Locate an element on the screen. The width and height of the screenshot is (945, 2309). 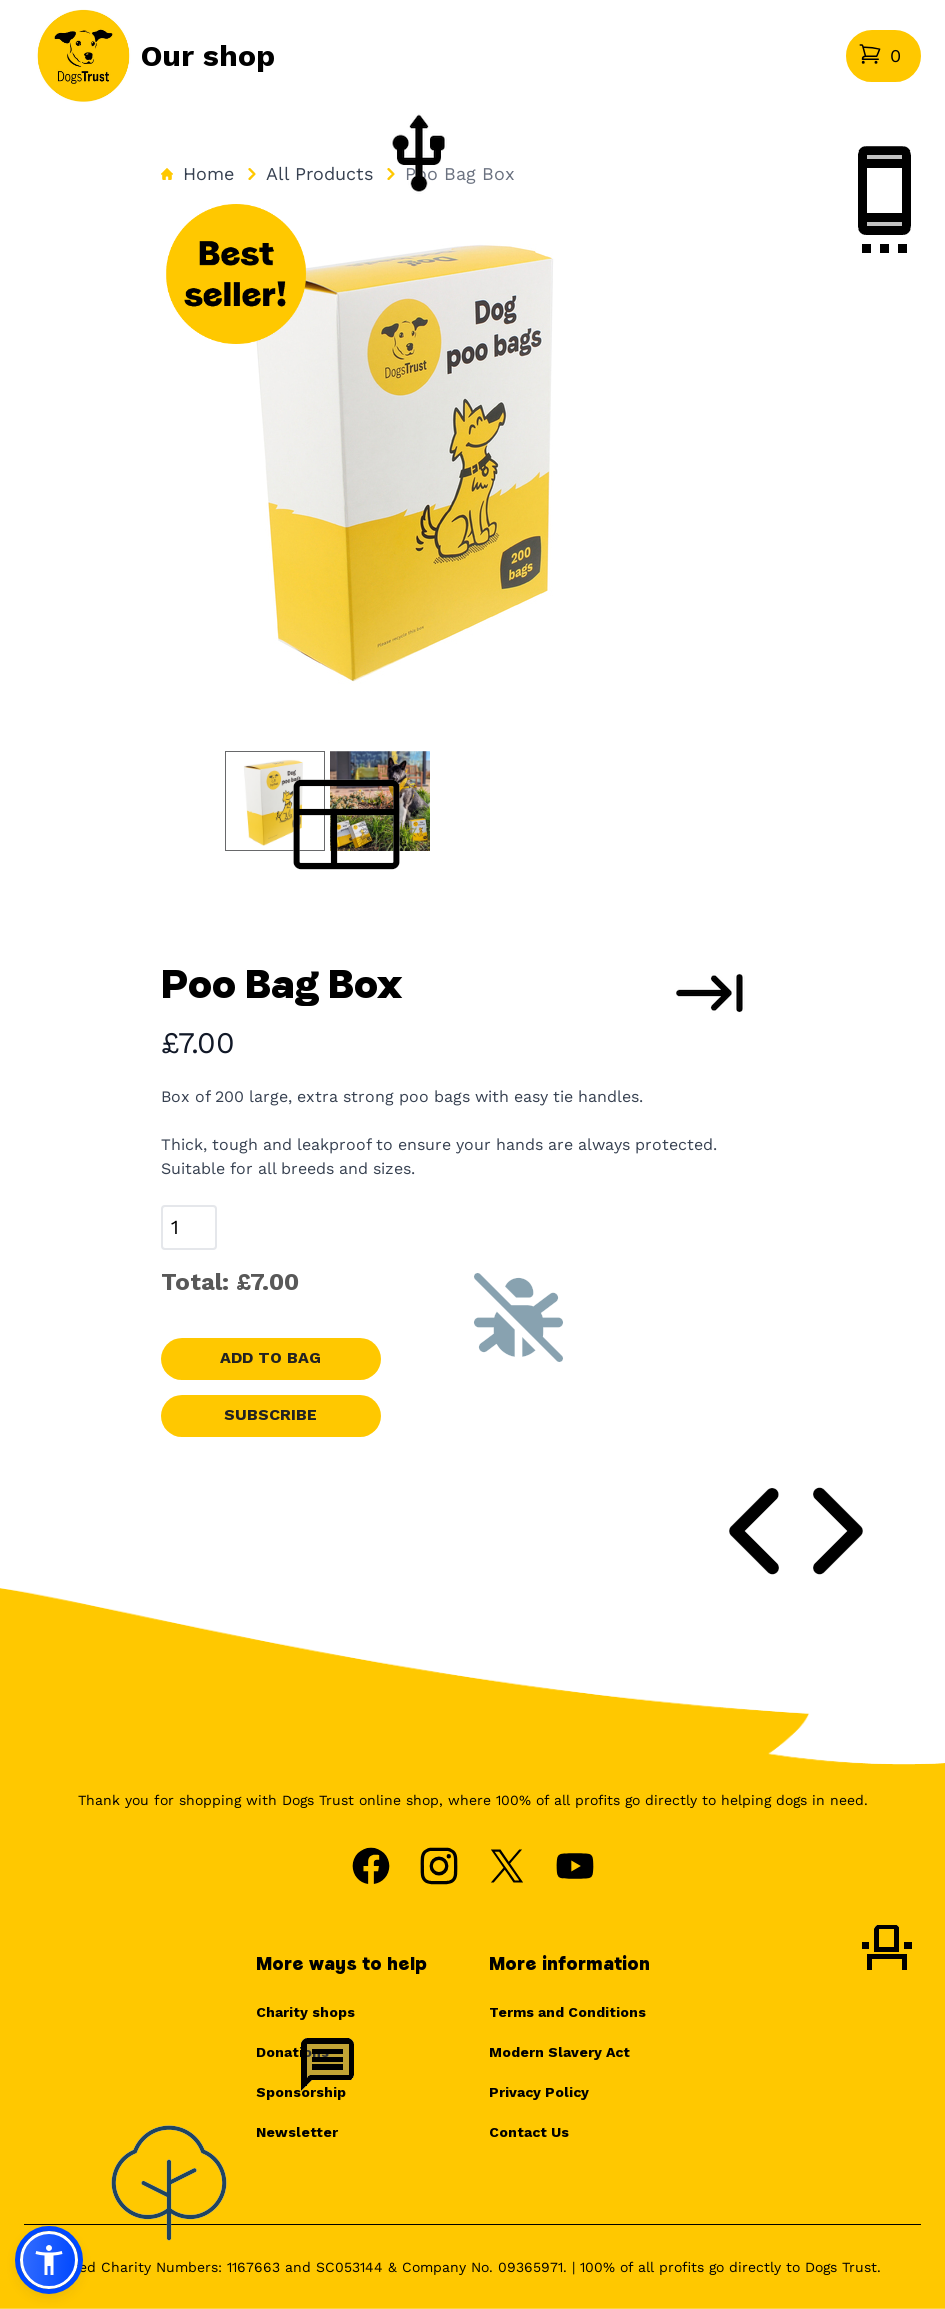
disable bug tracking or debugging mode is located at coordinates (518, 1317).